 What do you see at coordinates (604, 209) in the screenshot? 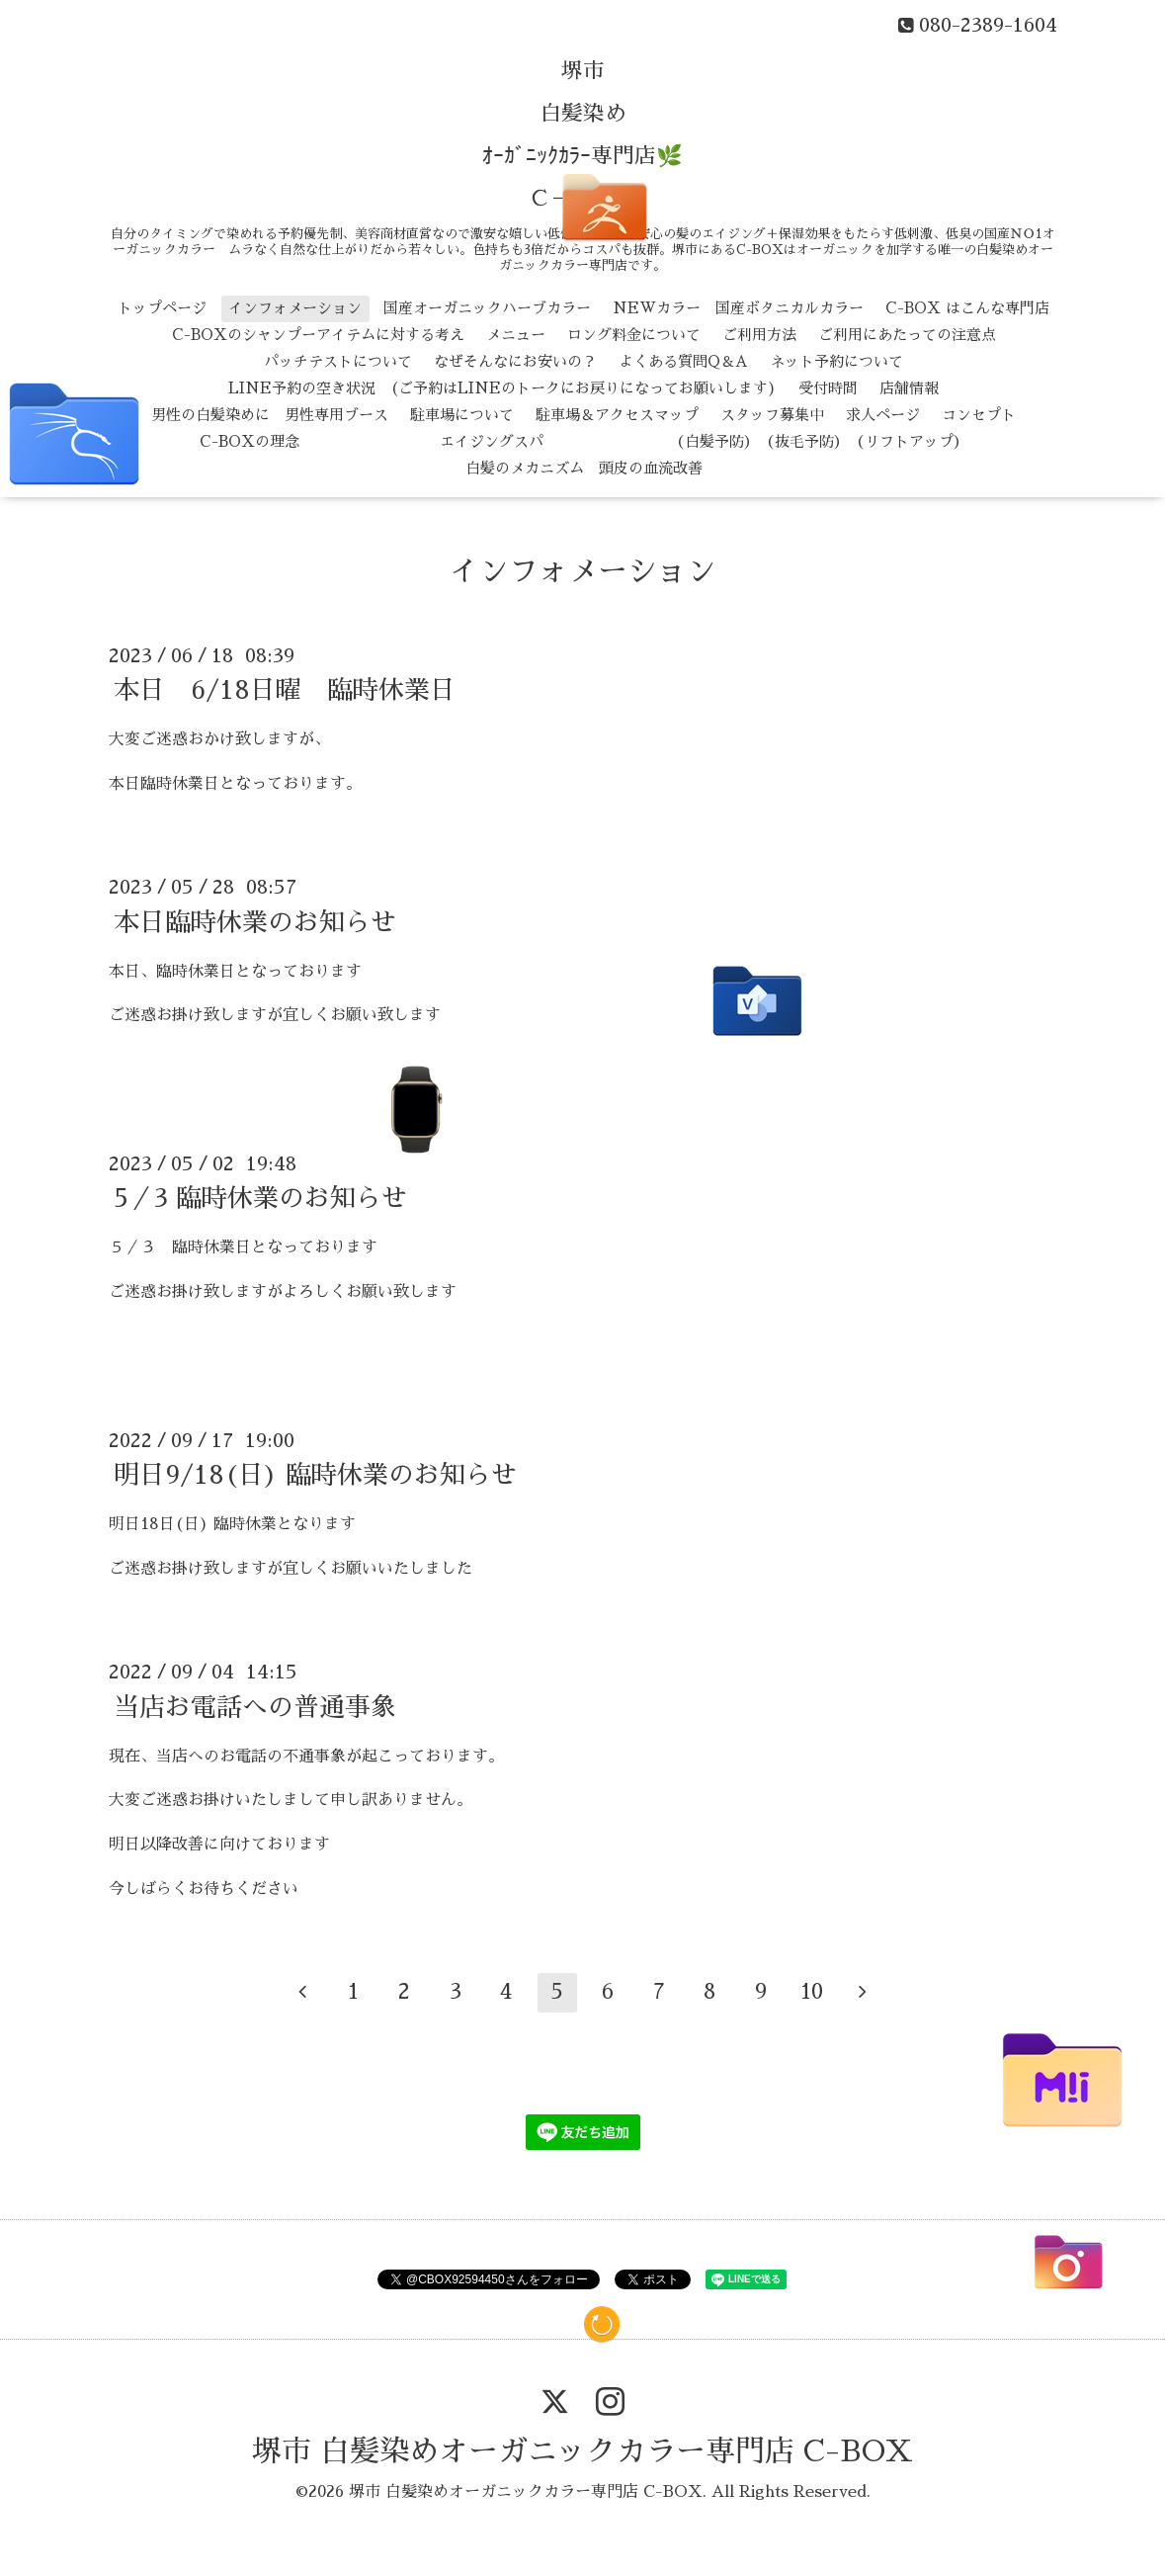
I see `open zbrush project files folder` at bounding box center [604, 209].